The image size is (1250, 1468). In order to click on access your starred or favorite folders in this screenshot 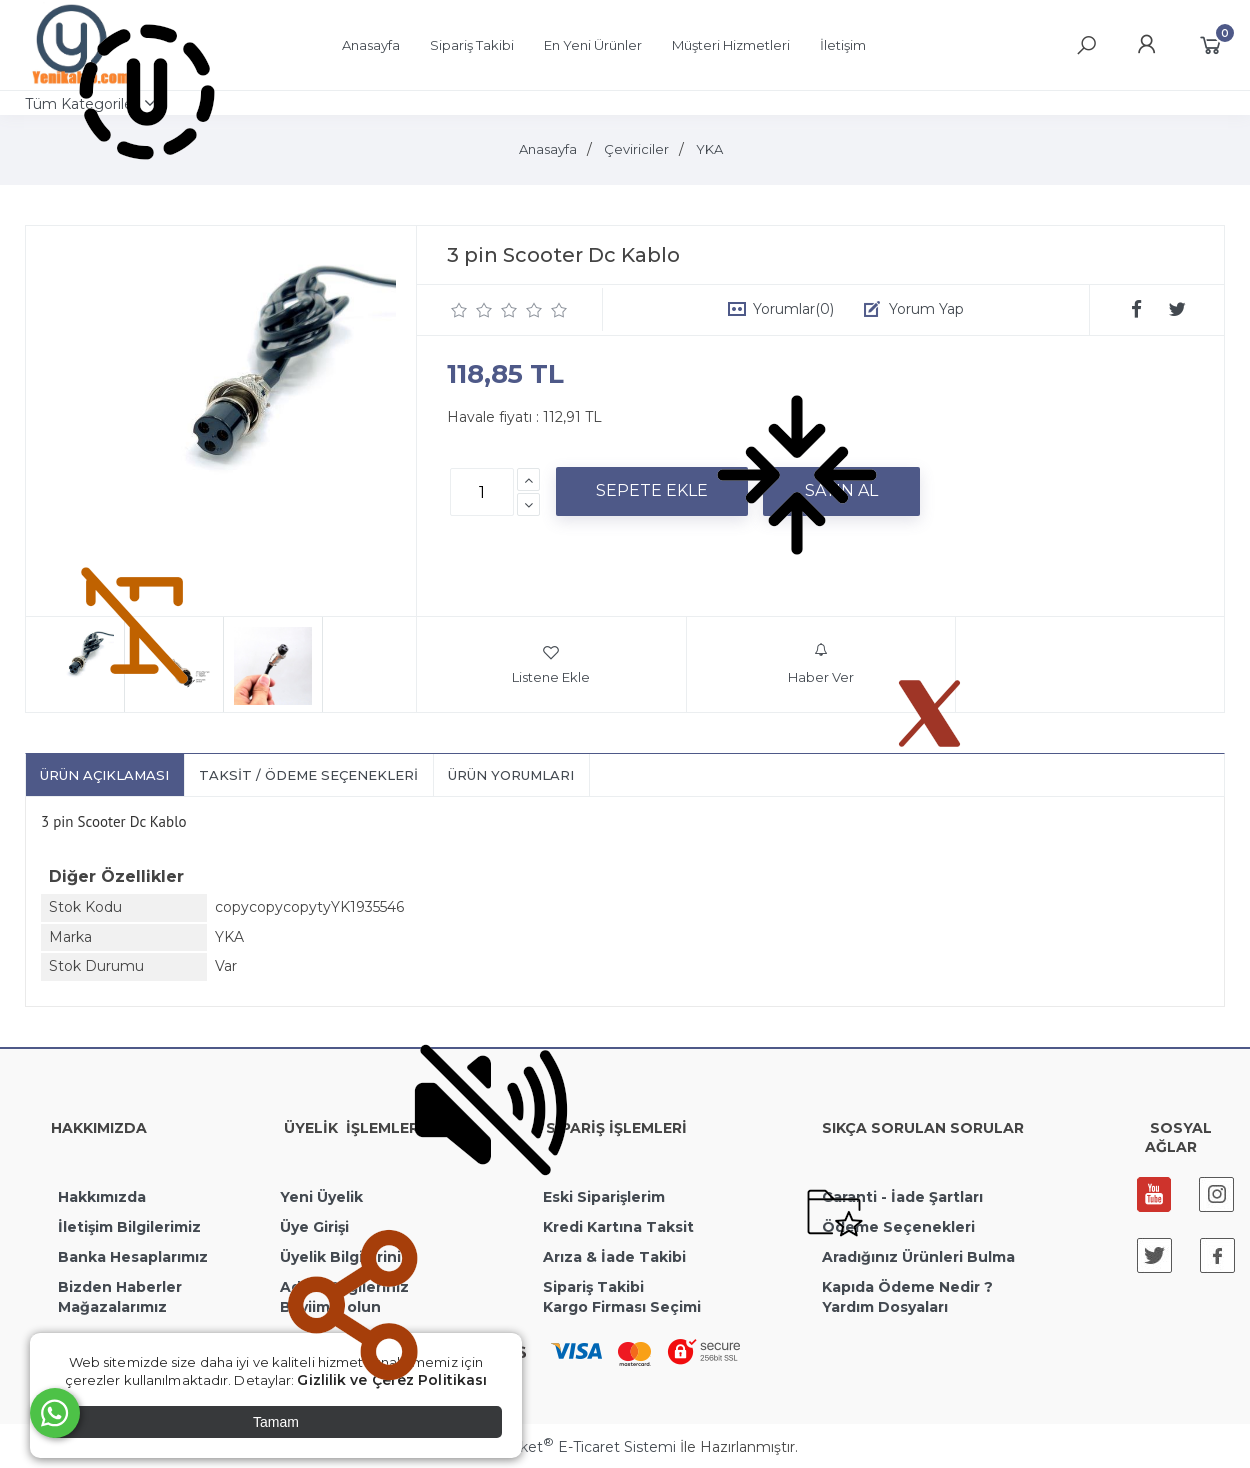, I will do `click(834, 1212)`.